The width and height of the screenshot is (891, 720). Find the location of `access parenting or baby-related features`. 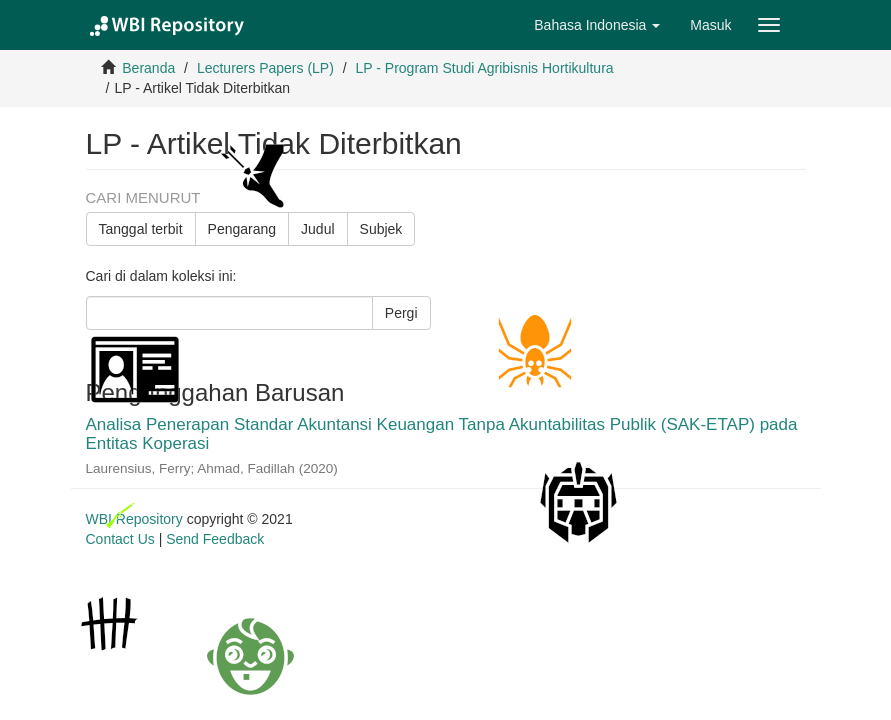

access parenting or baby-related features is located at coordinates (250, 656).